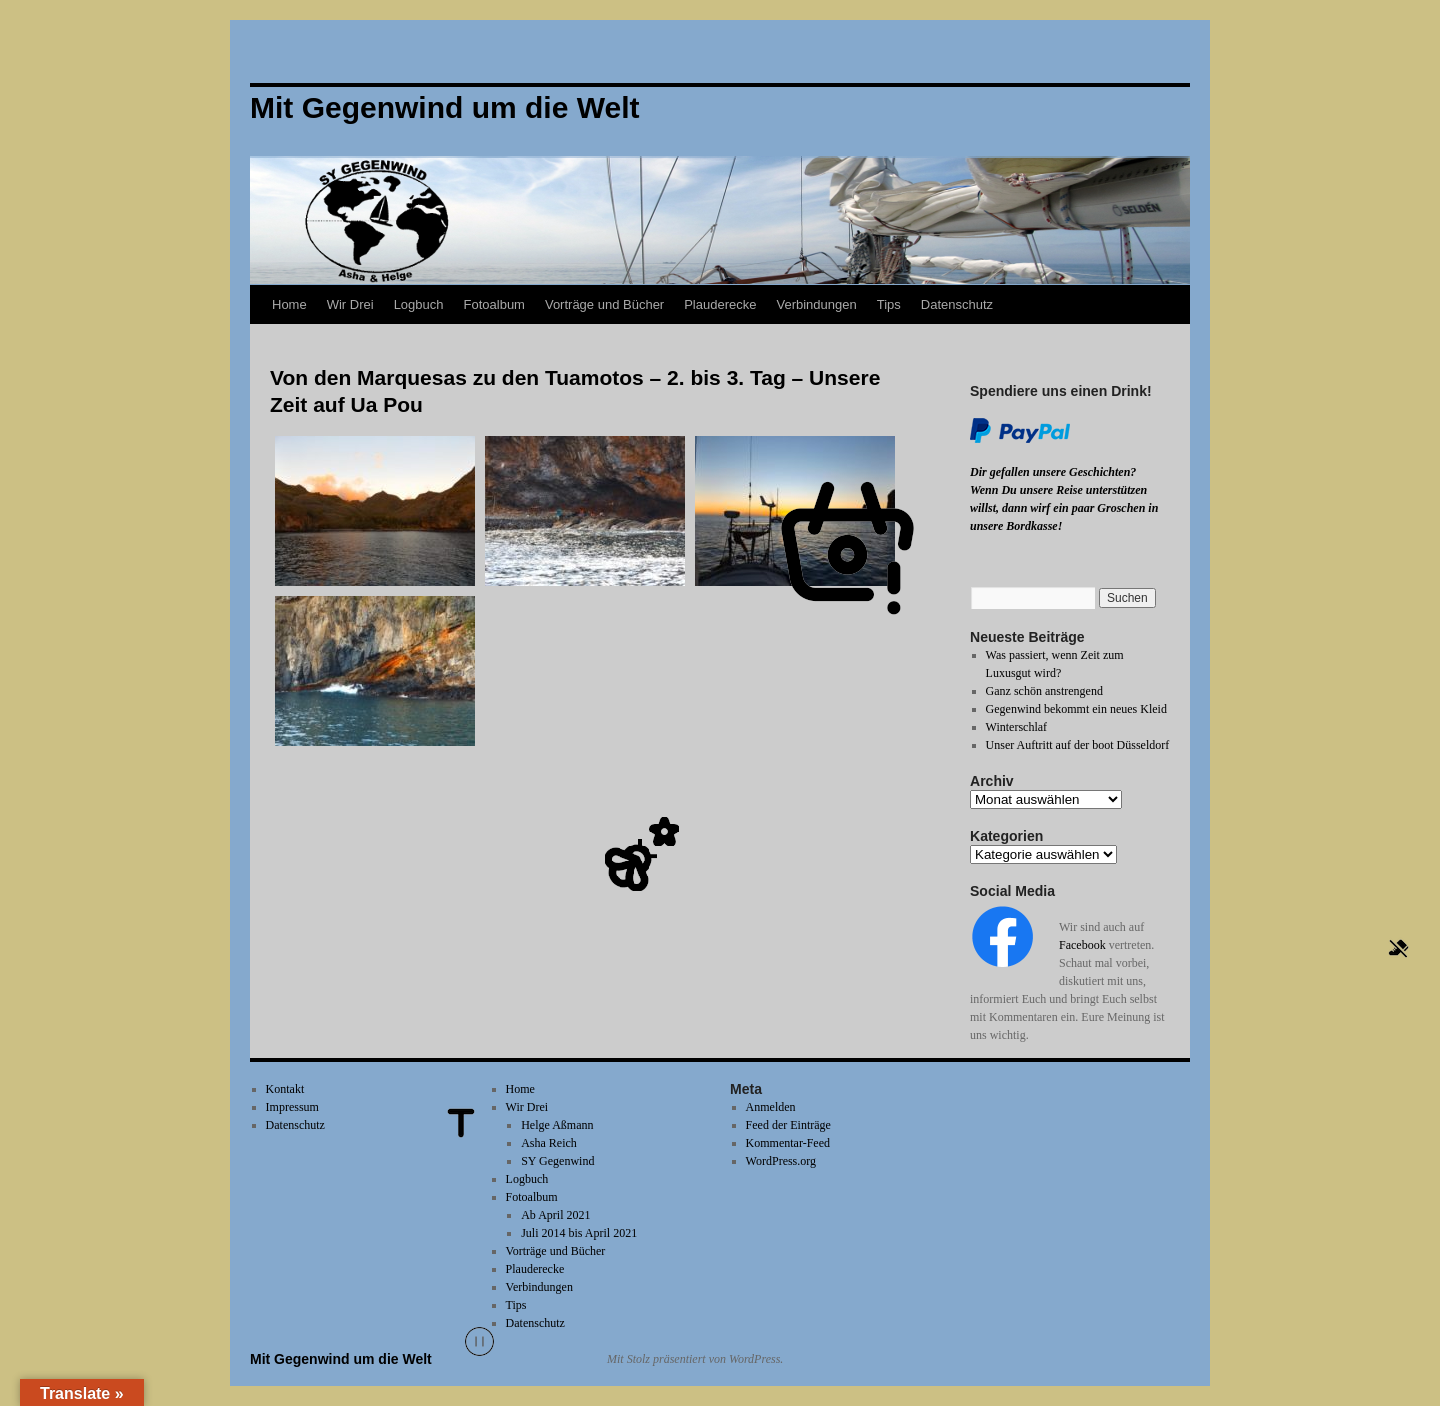  I want to click on pause media playback, so click(479, 1341).